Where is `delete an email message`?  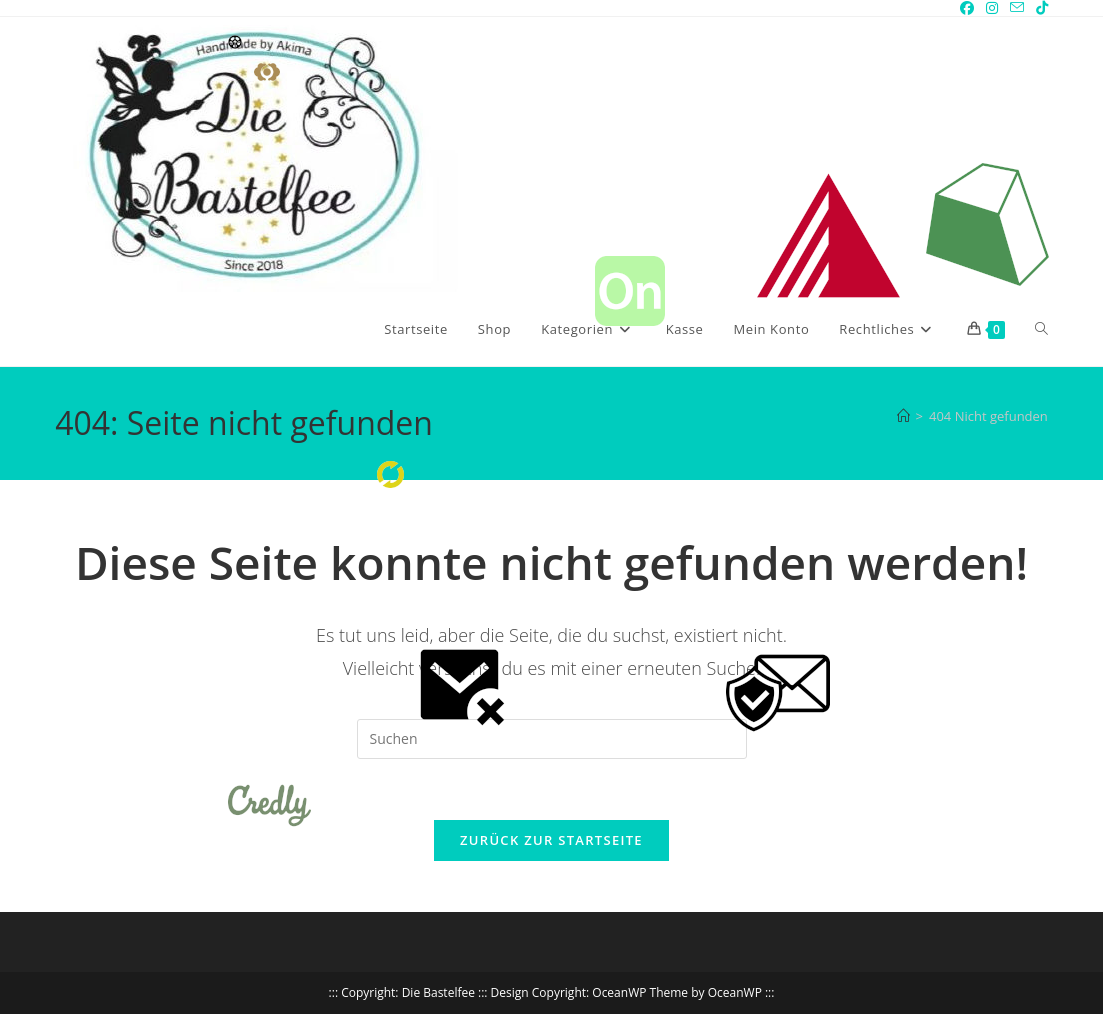
delete an email message is located at coordinates (459, 684).